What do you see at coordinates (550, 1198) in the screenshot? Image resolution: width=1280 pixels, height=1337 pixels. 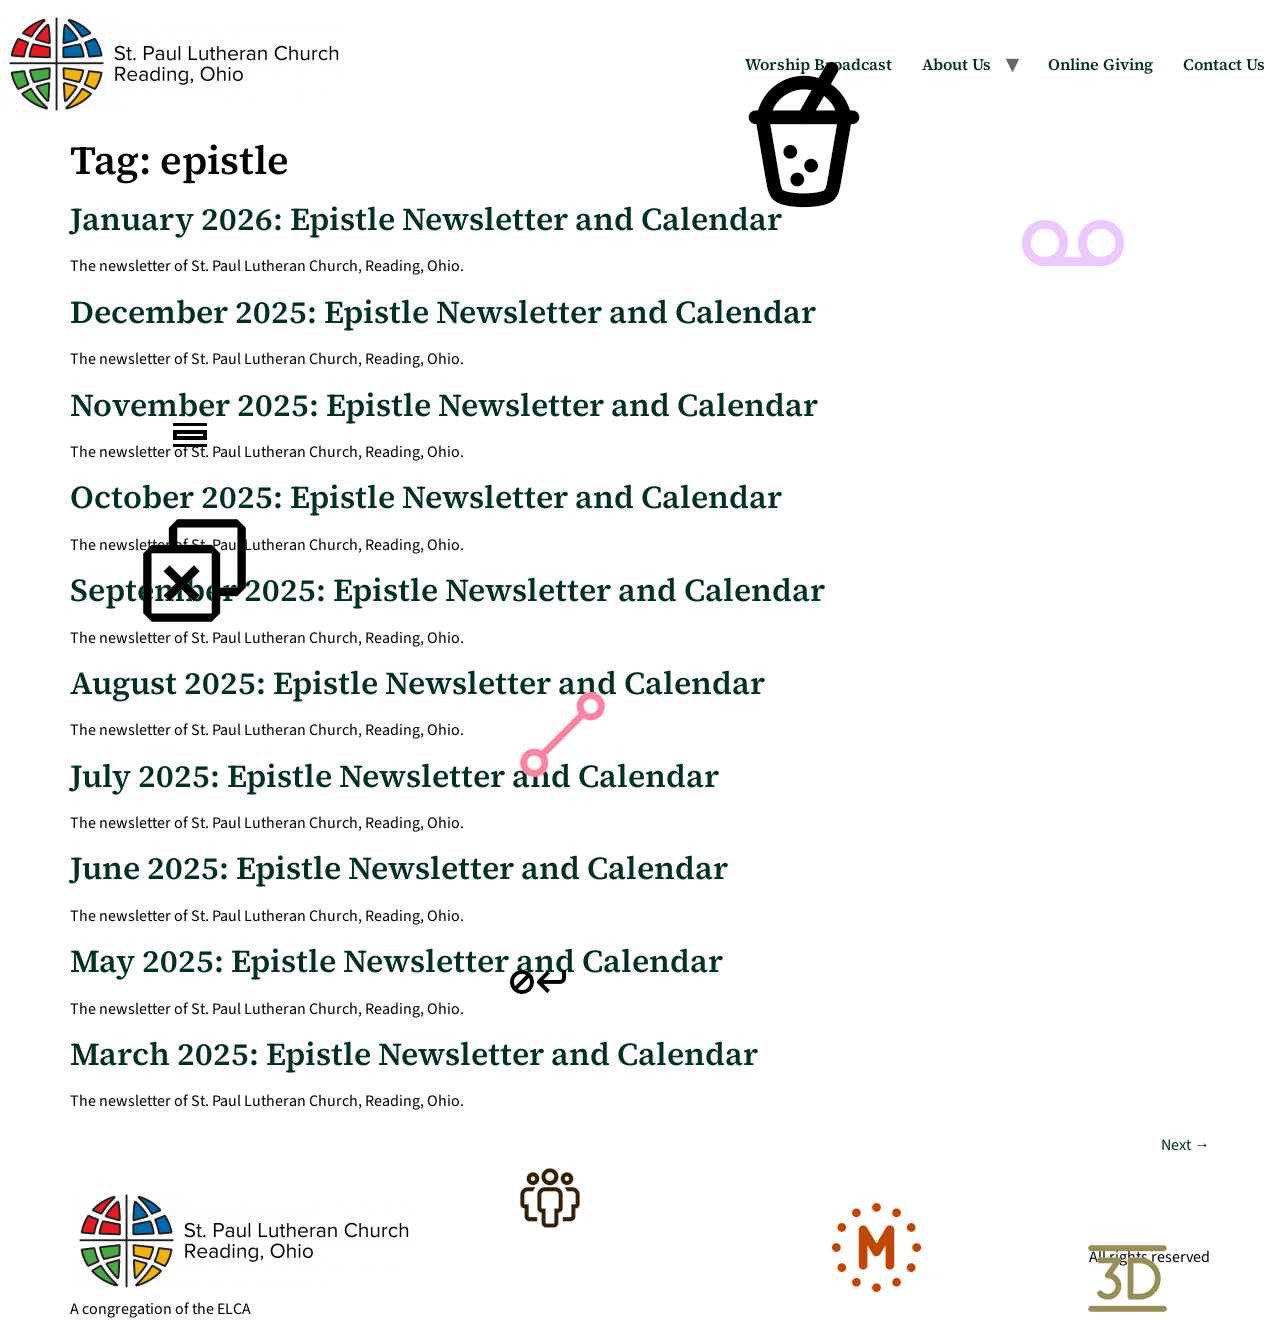 I see `view organization members` at bounding box center [550, 1198].